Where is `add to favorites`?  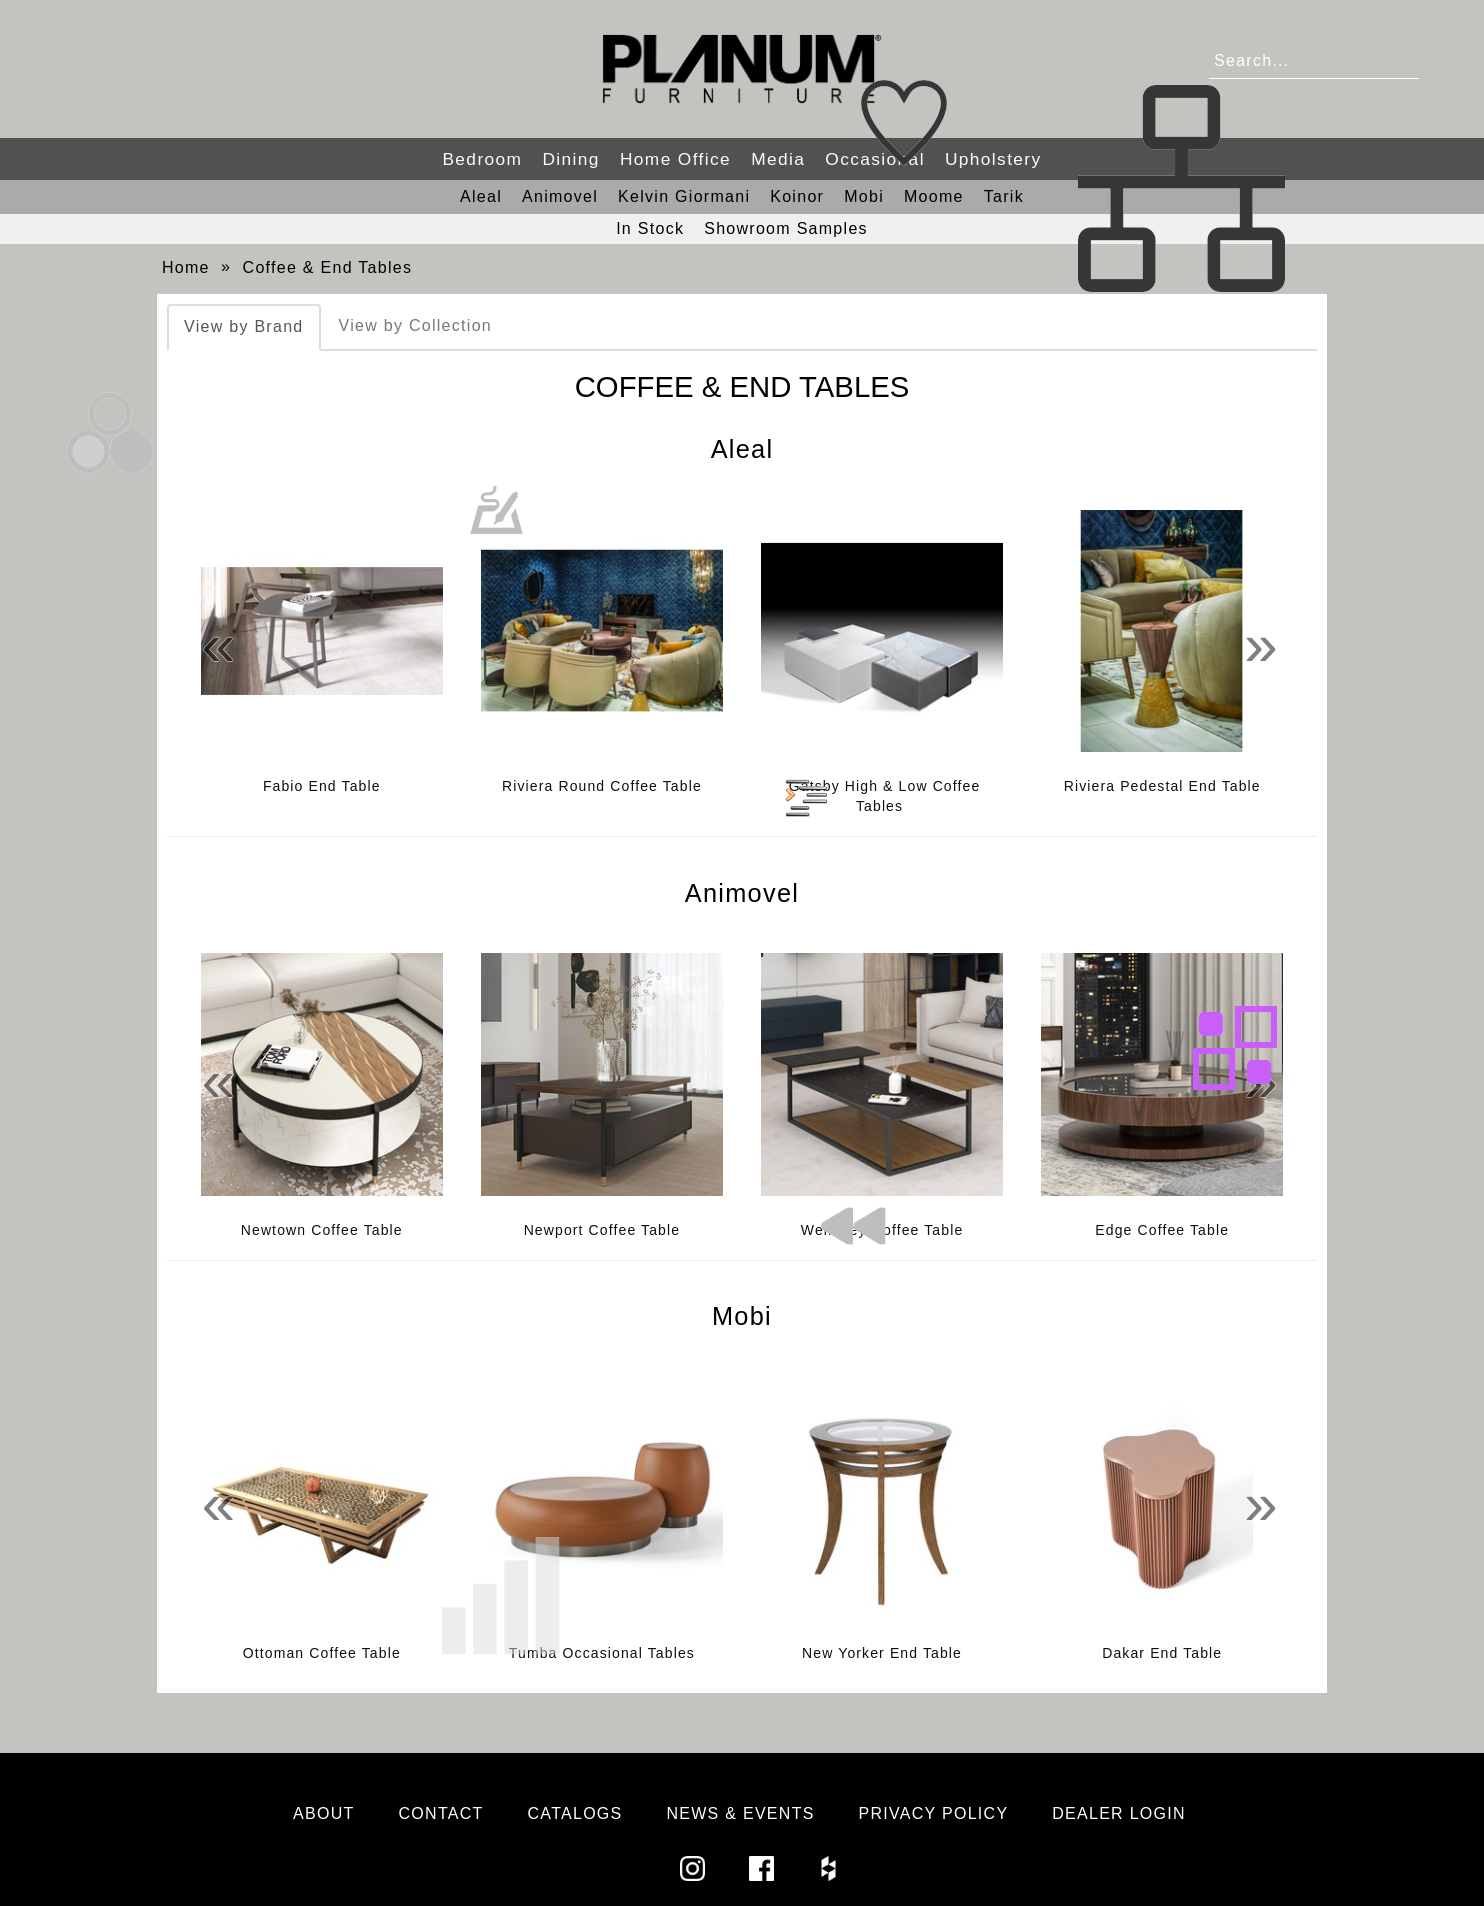
add to favorites is located at coordinates (904, 123).